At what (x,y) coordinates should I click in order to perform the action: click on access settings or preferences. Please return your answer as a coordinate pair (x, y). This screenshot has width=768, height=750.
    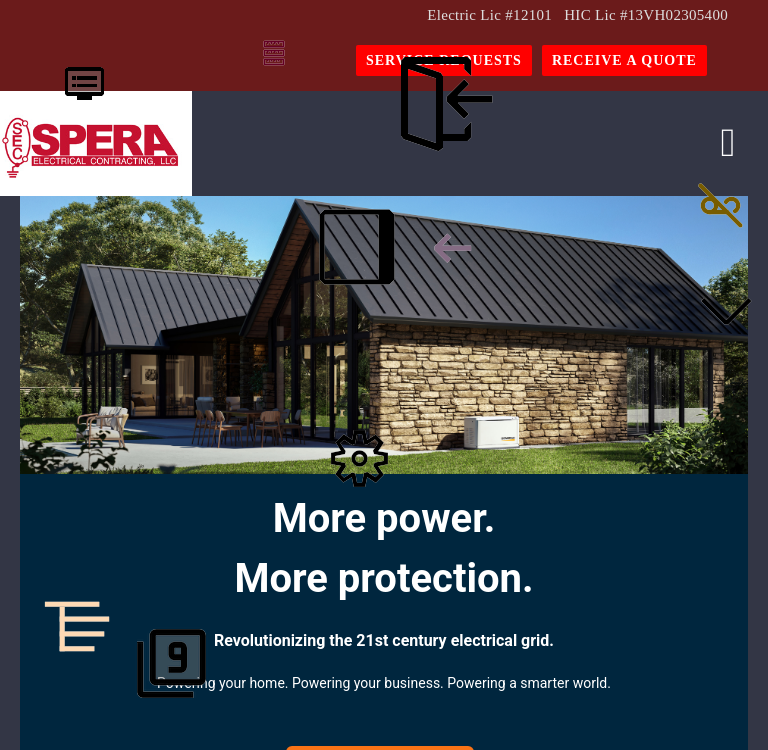
    Looking at the image, I should click on (359, 458).